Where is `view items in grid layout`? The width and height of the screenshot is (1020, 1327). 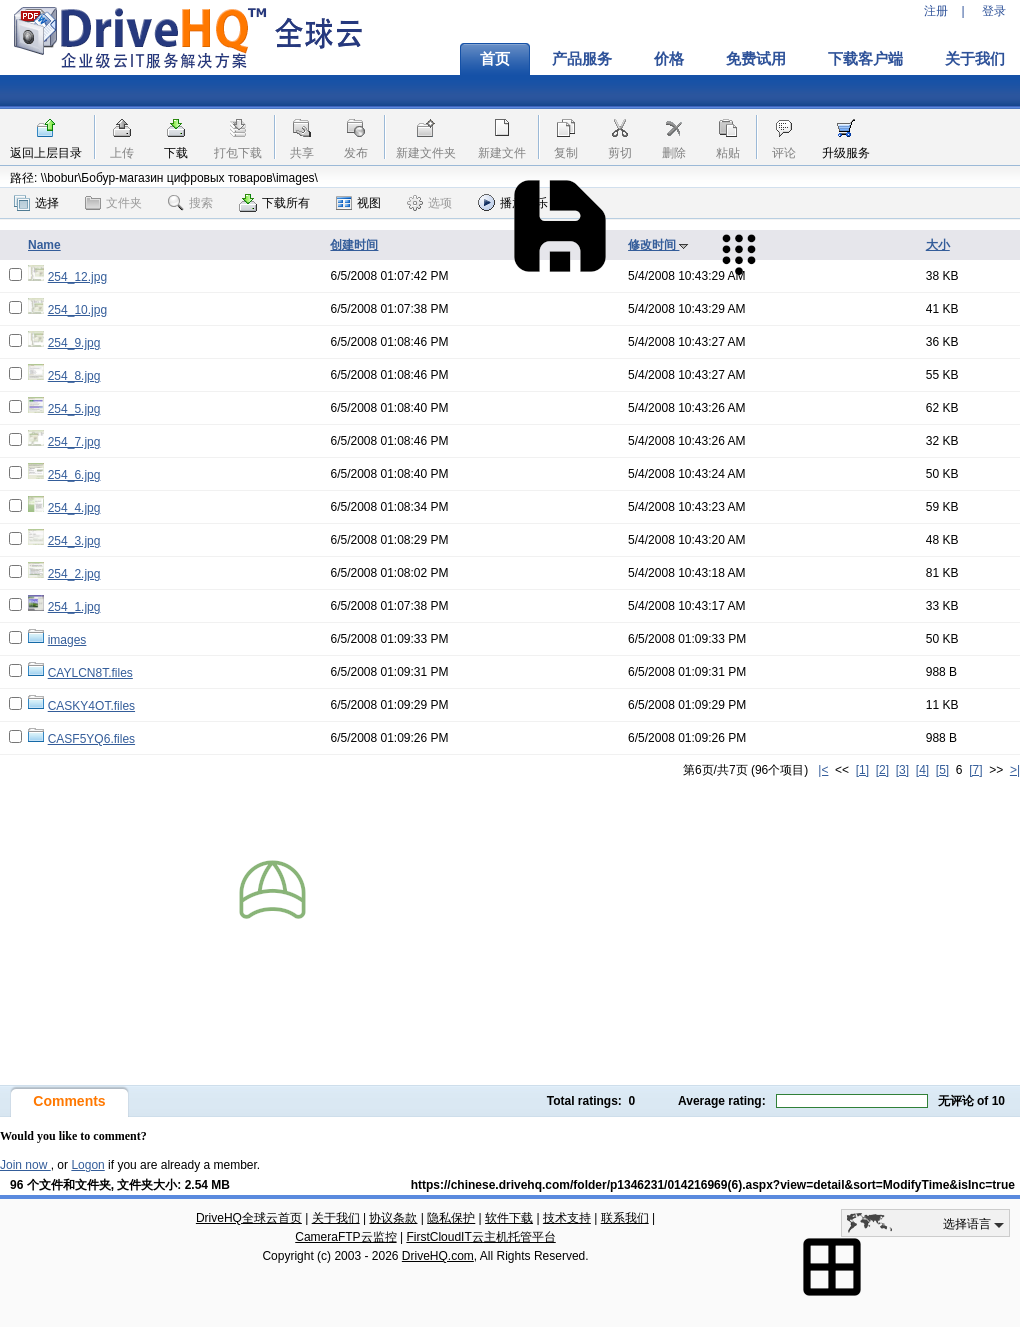 view items in grid layout is located at coordinates (832, 1267).